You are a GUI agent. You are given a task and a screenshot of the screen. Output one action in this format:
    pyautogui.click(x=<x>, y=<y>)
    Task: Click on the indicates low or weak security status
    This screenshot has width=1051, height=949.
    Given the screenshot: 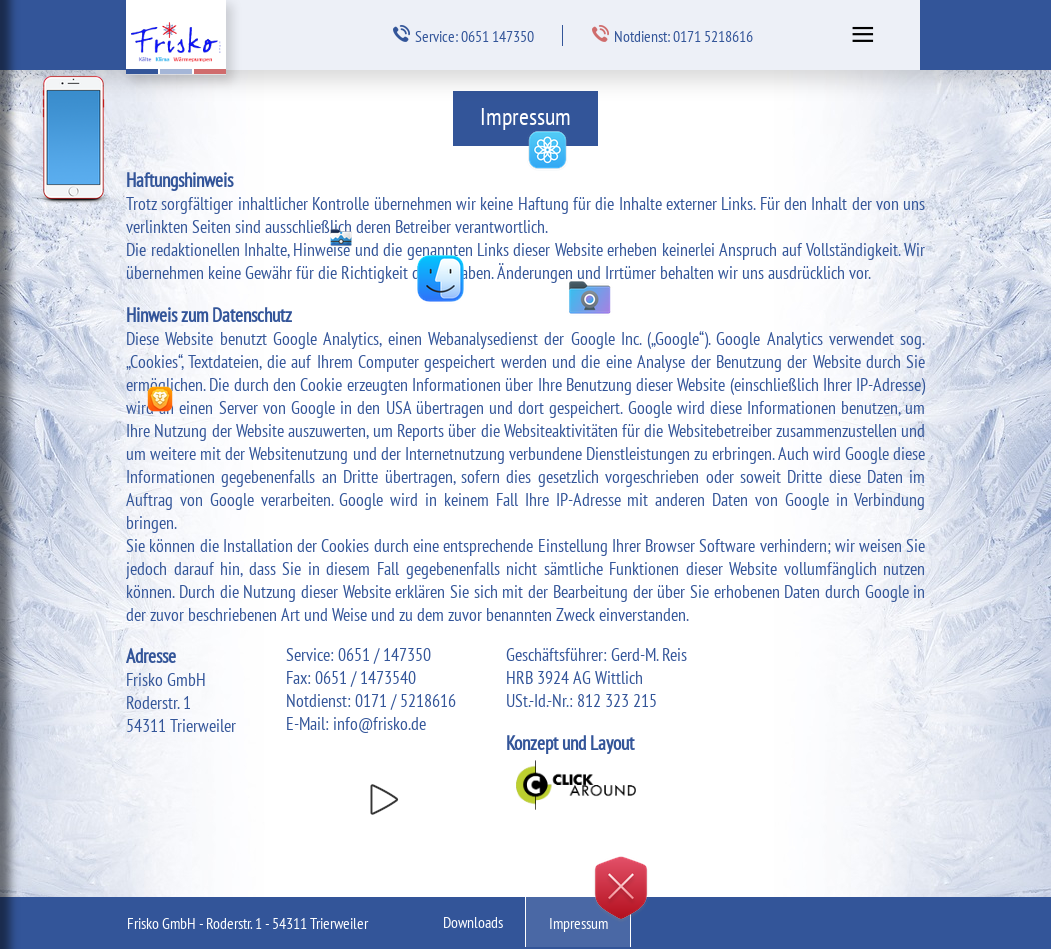 What is the action you would take?
    pyautogui.click(x=621, y=890)
    